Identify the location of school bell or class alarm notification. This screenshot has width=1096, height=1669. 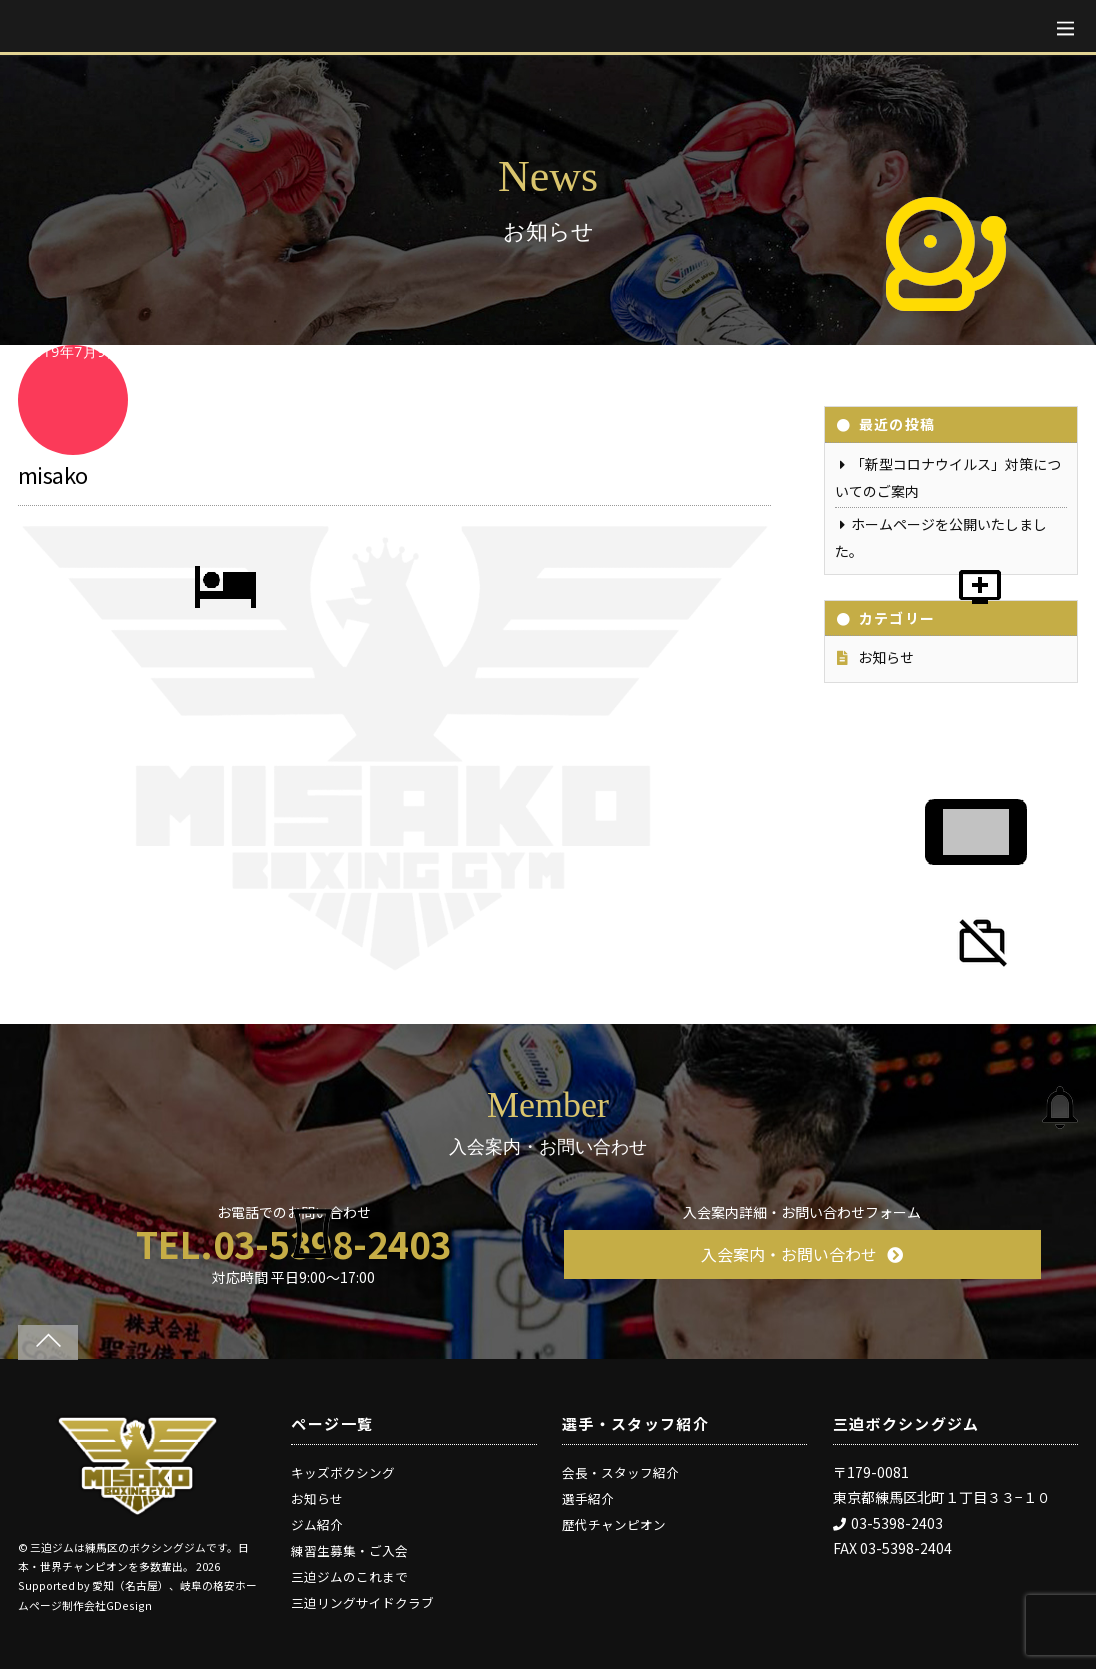
(943, 254).